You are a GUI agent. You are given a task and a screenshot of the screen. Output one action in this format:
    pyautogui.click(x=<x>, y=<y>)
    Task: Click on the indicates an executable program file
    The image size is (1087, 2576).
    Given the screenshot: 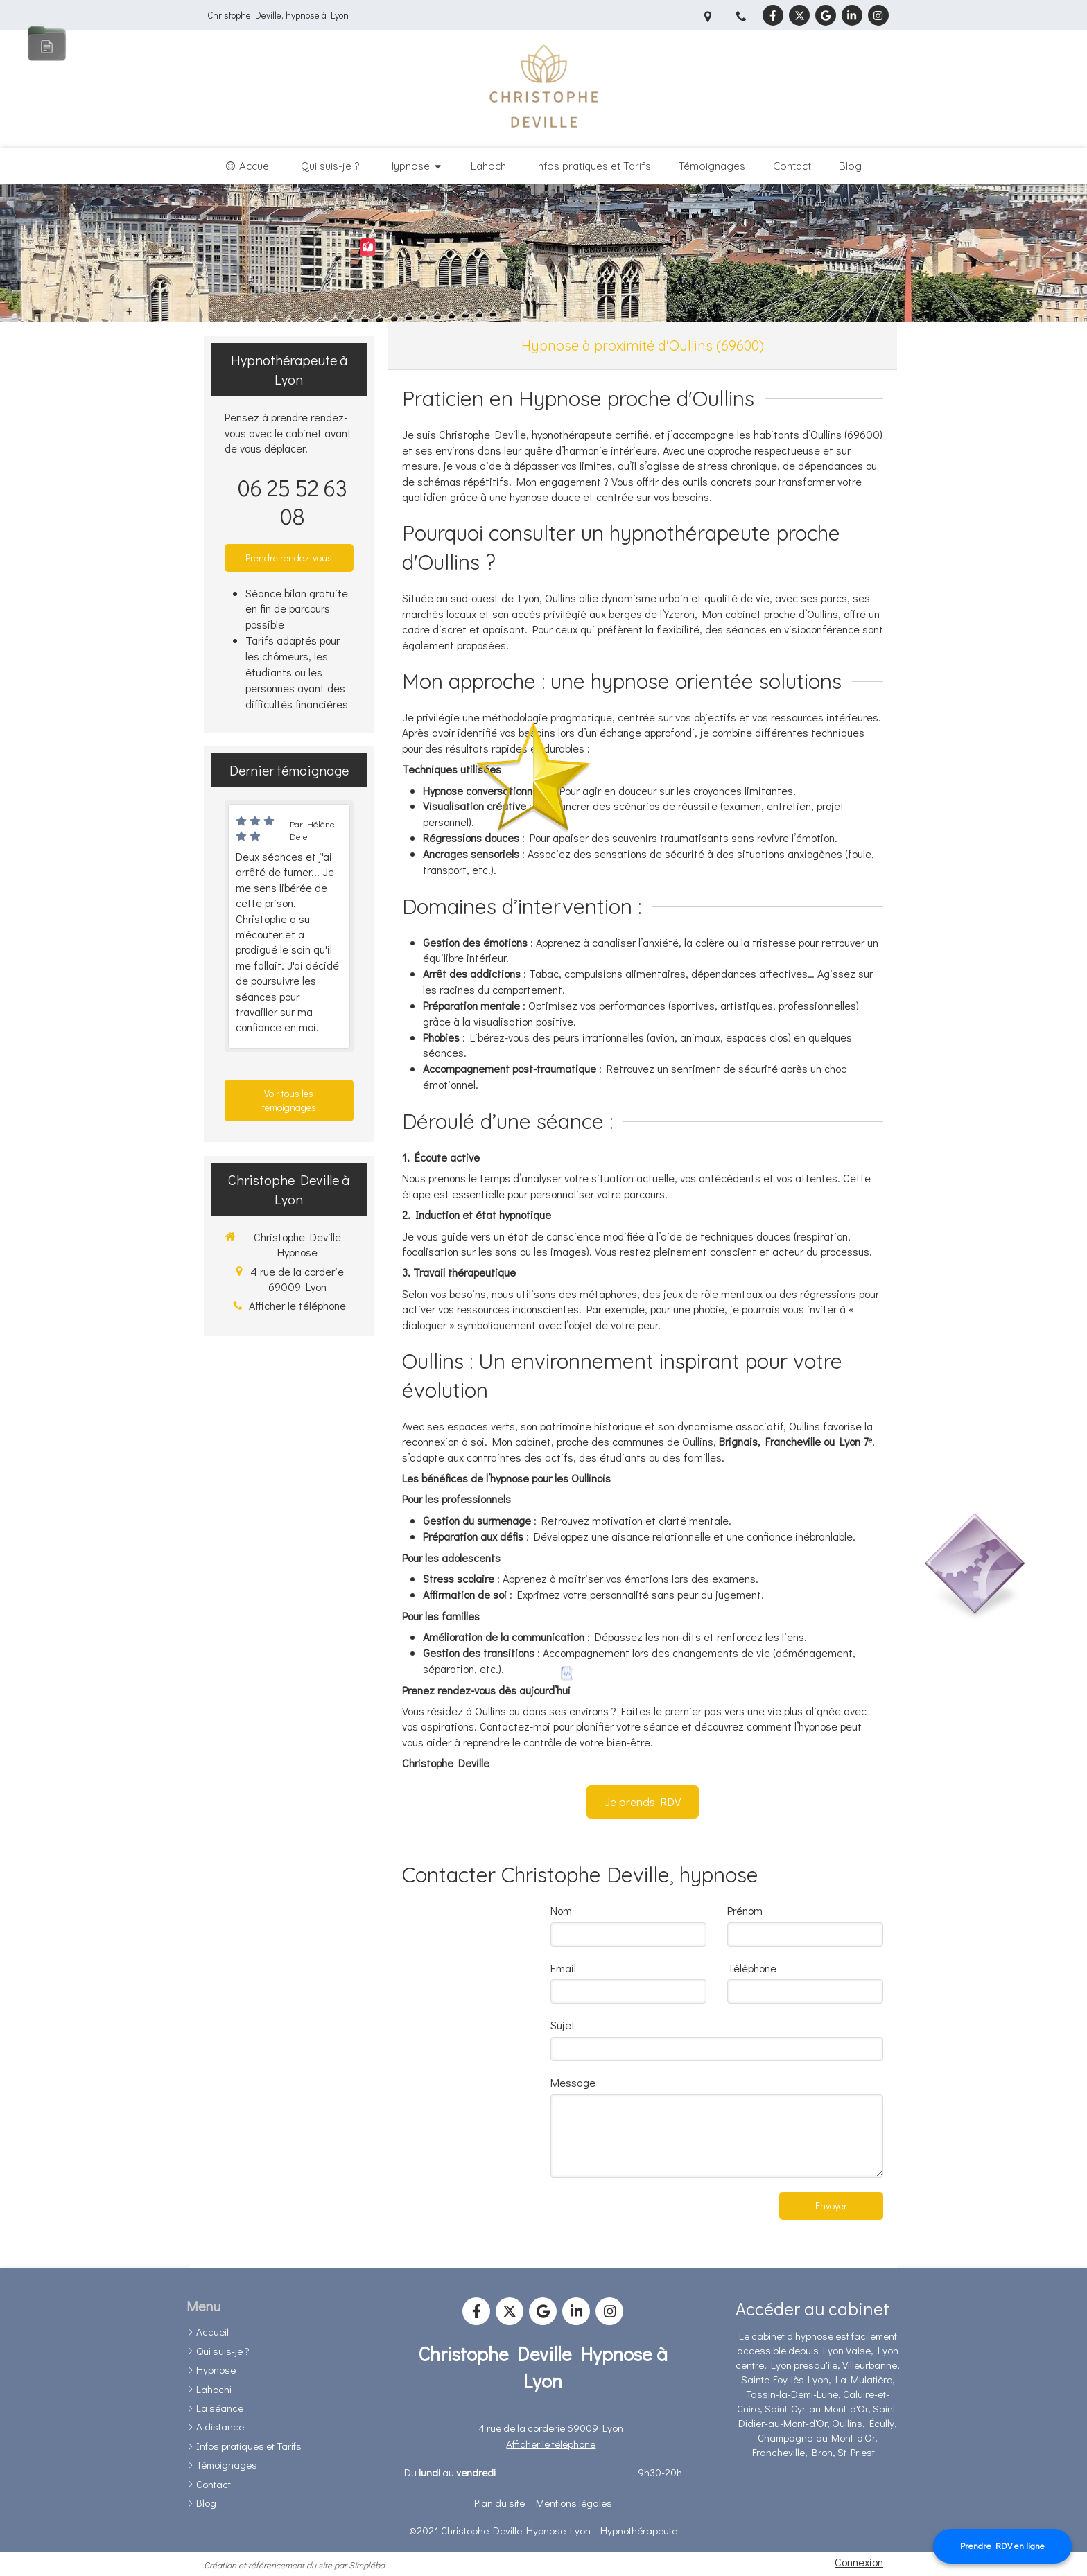 What is the action you would take?
    pyautogui.click(x=977, y=1566)
    